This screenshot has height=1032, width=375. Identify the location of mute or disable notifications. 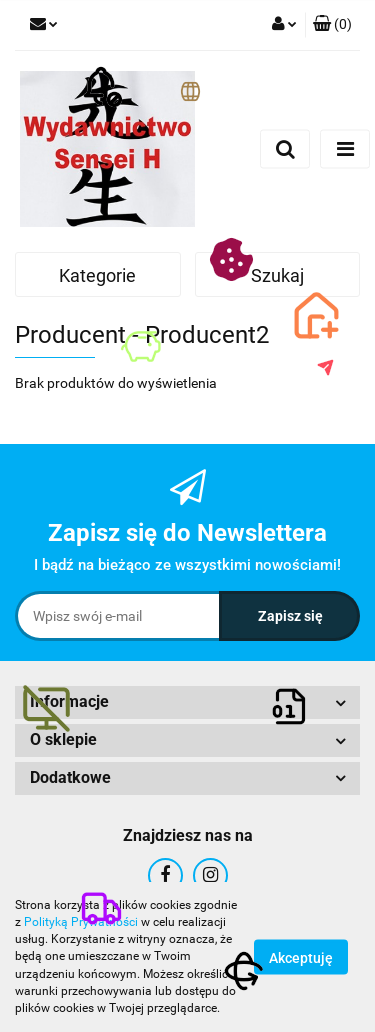
(101, 86).